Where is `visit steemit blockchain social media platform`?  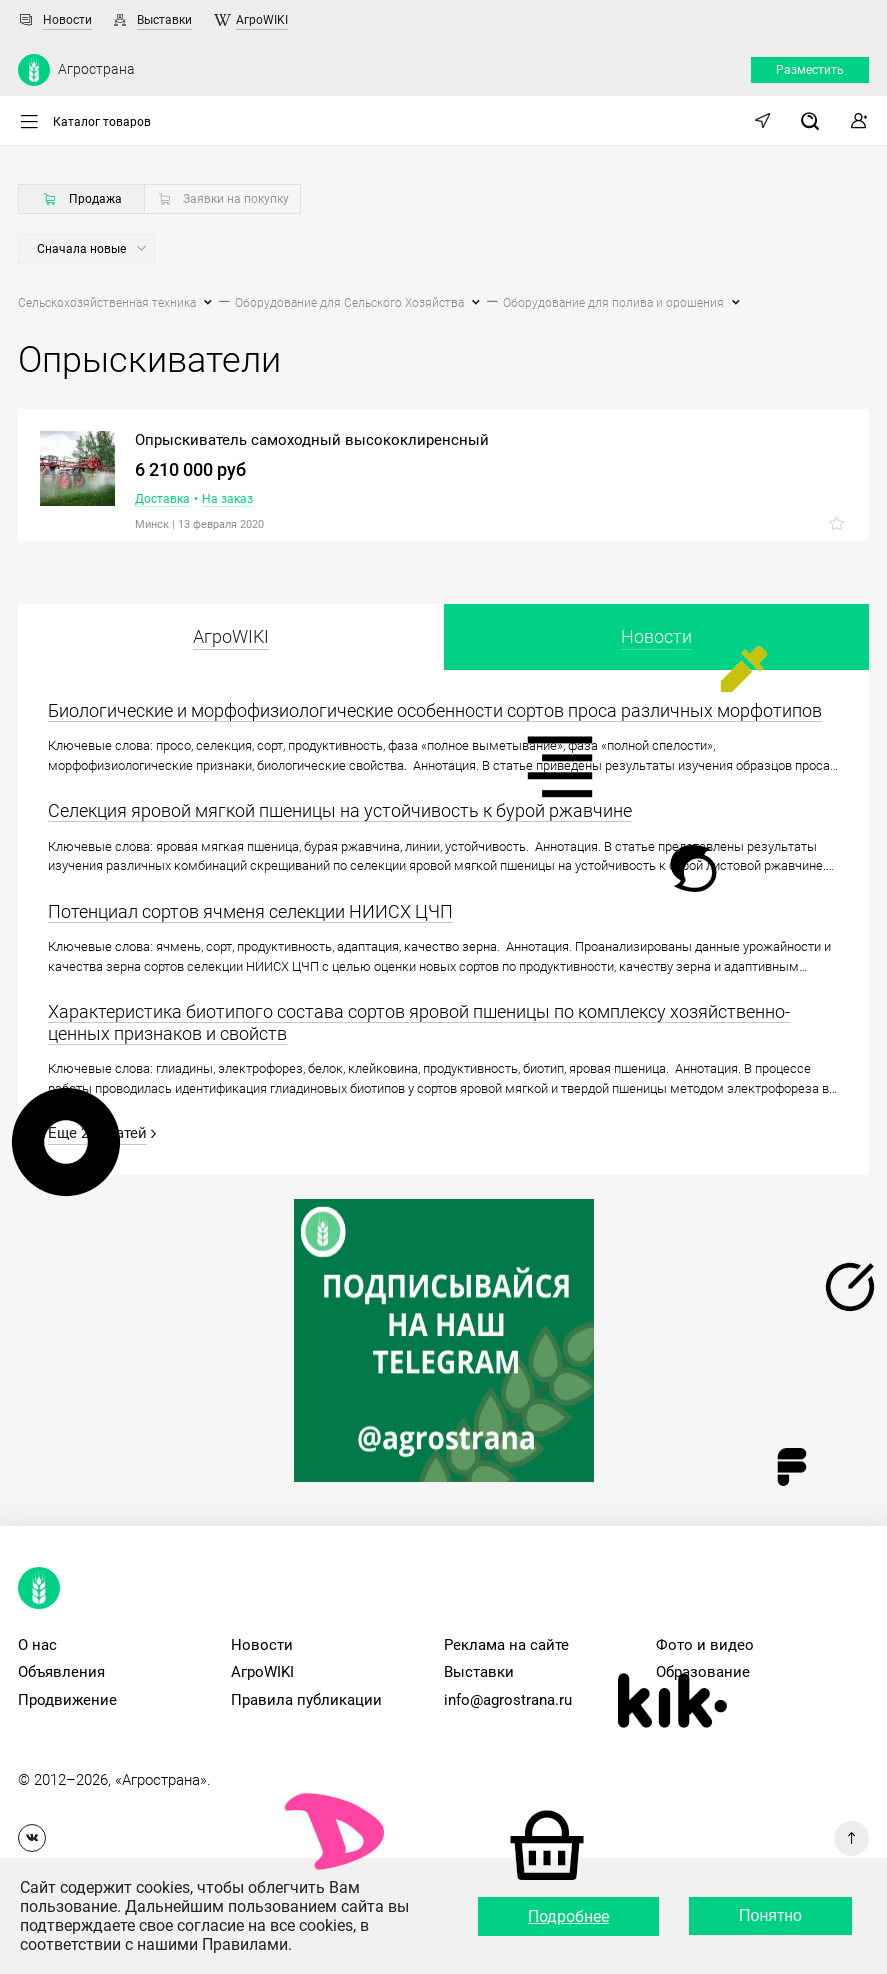 visit steemit blockchain social media platform is located at coordinates (693, 868).